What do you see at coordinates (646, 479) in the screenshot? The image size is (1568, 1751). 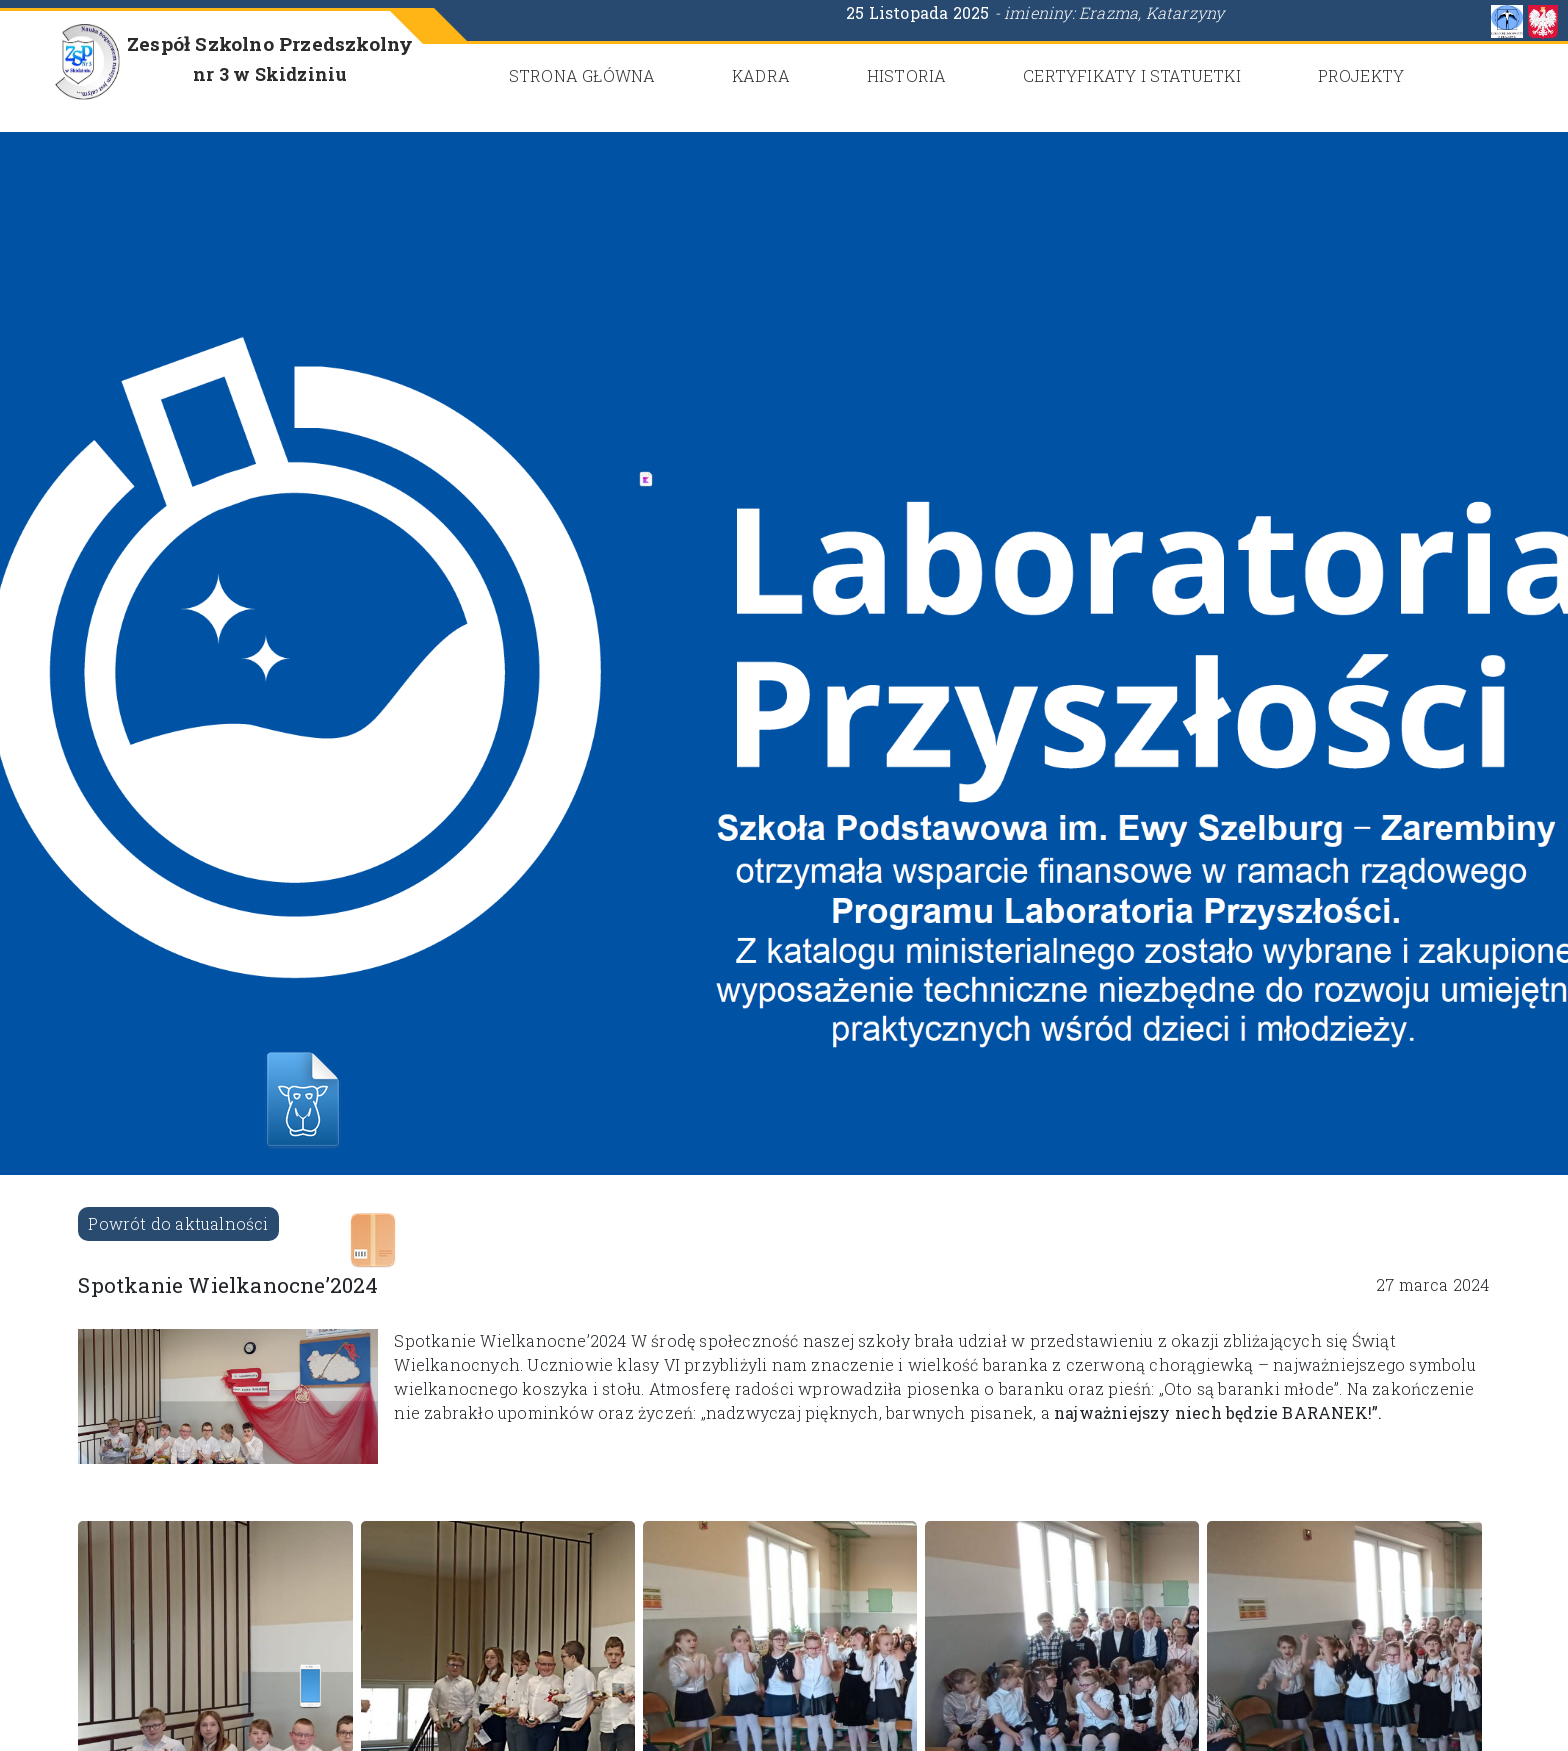 I see `a kotlin source code file` at bounding box center [646, 479].